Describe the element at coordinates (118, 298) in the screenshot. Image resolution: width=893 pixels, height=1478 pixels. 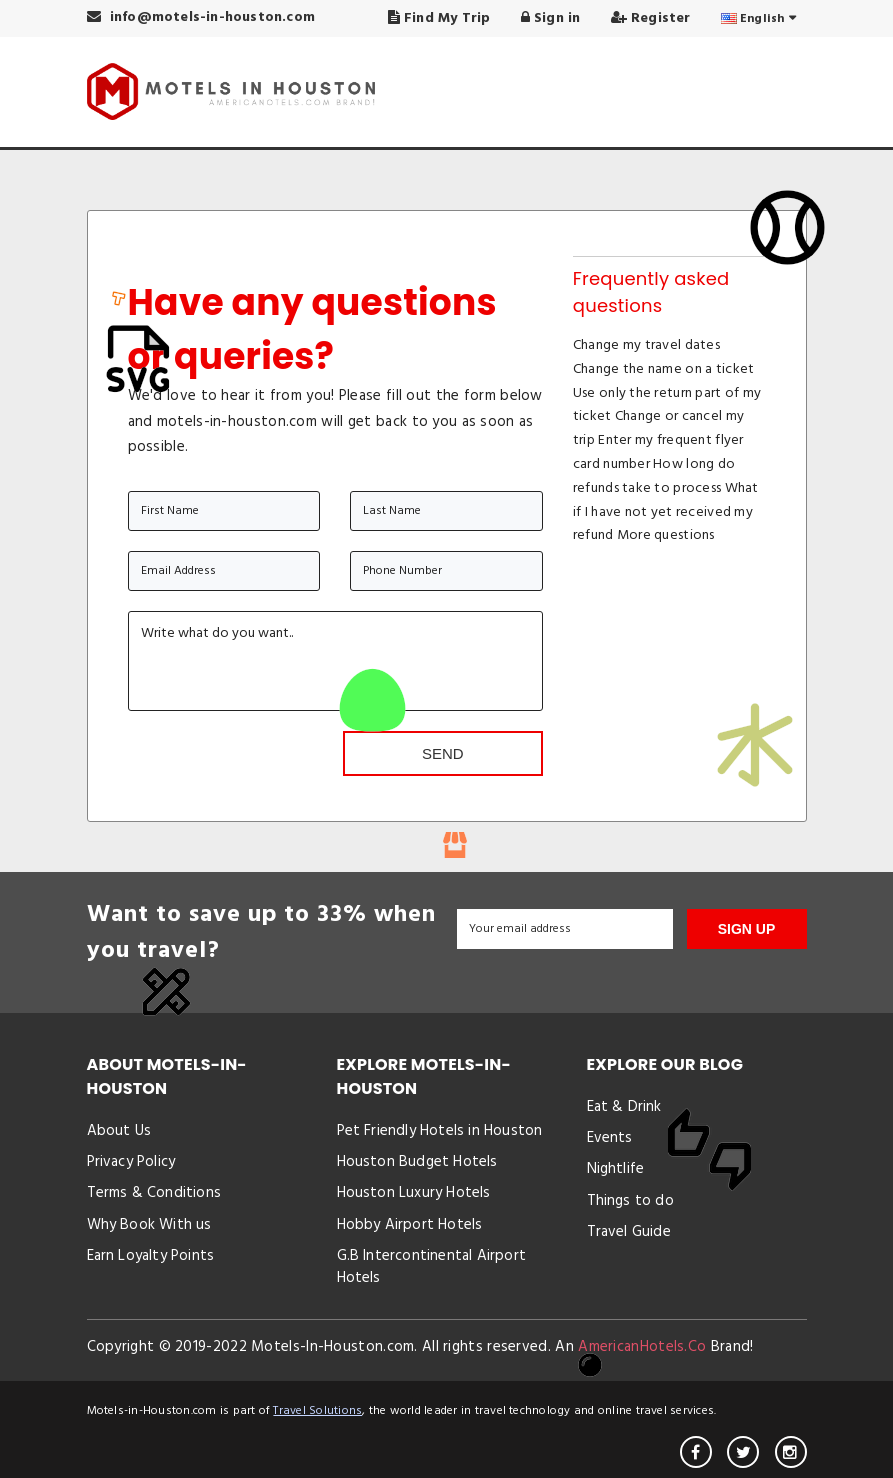
I see `open topbuzz app` at that location.